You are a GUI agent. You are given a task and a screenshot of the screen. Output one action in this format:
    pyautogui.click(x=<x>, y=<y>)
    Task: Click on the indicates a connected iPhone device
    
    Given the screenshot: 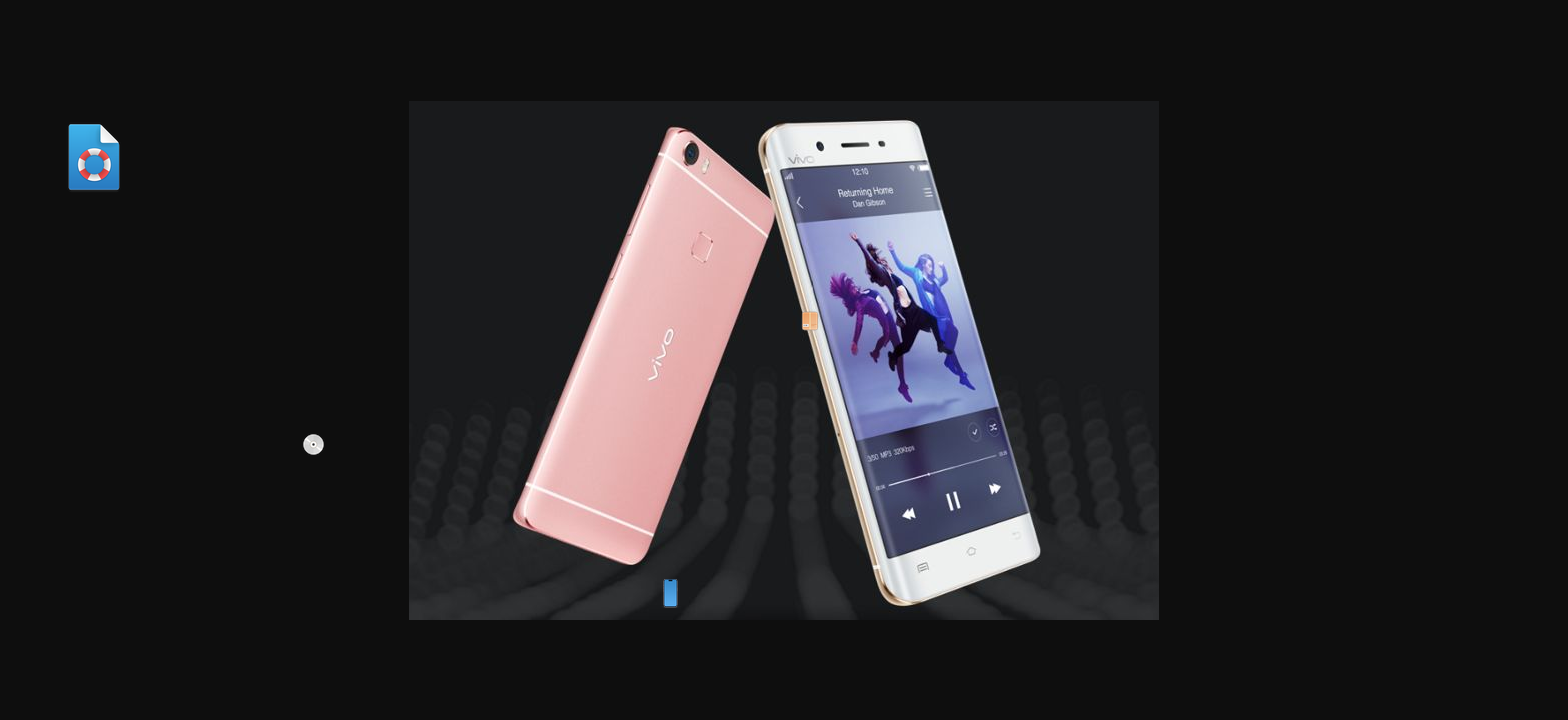 What is the action you would take?
    pyautogui.click(x=670, y=593)
    